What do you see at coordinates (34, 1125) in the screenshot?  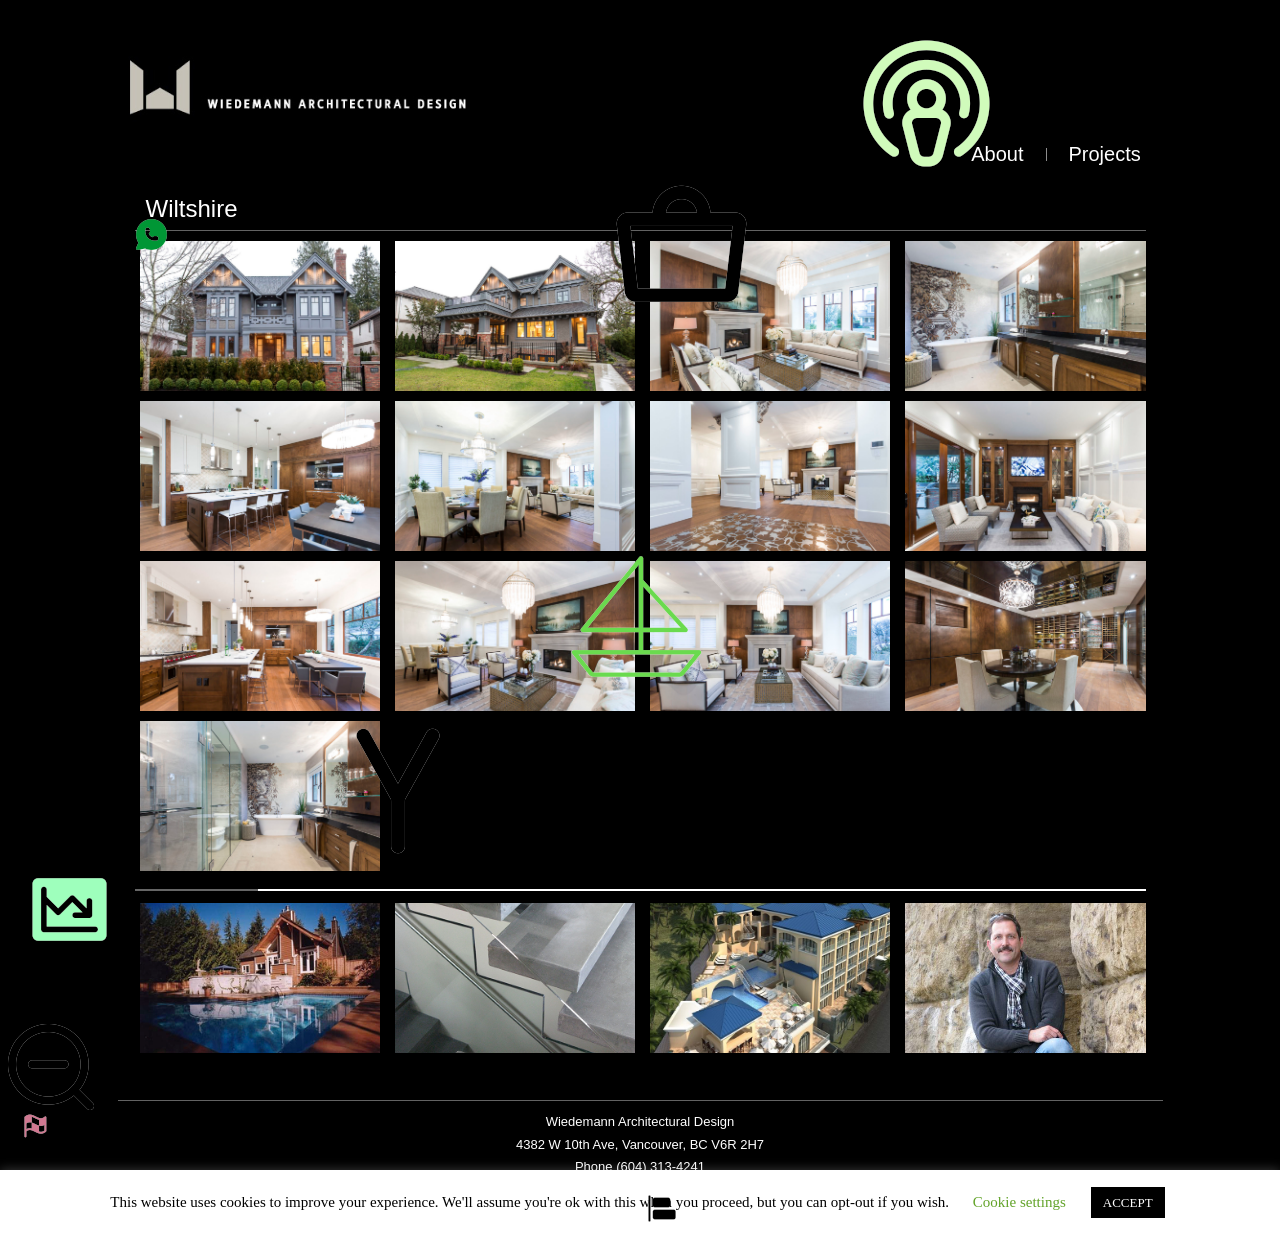 I see `indicates completion or finish line` at bounding box center [34, 1125].